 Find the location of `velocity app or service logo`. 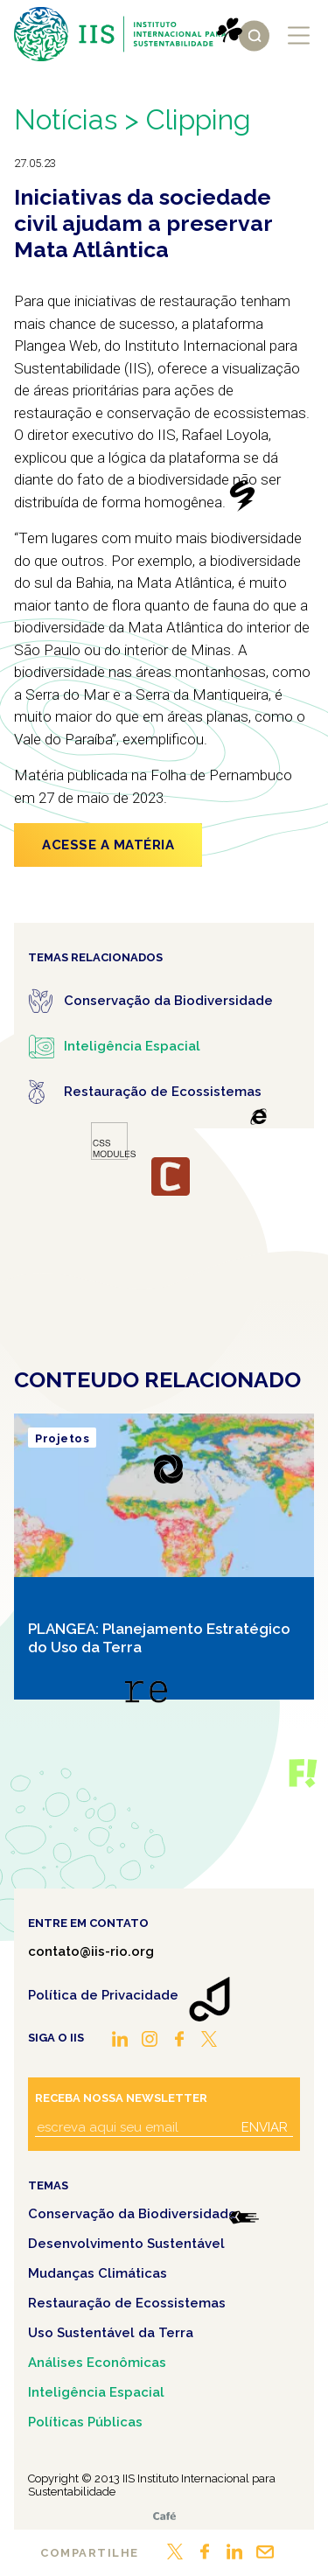

velocity app or service logo is located at coordinates (244, 2217).